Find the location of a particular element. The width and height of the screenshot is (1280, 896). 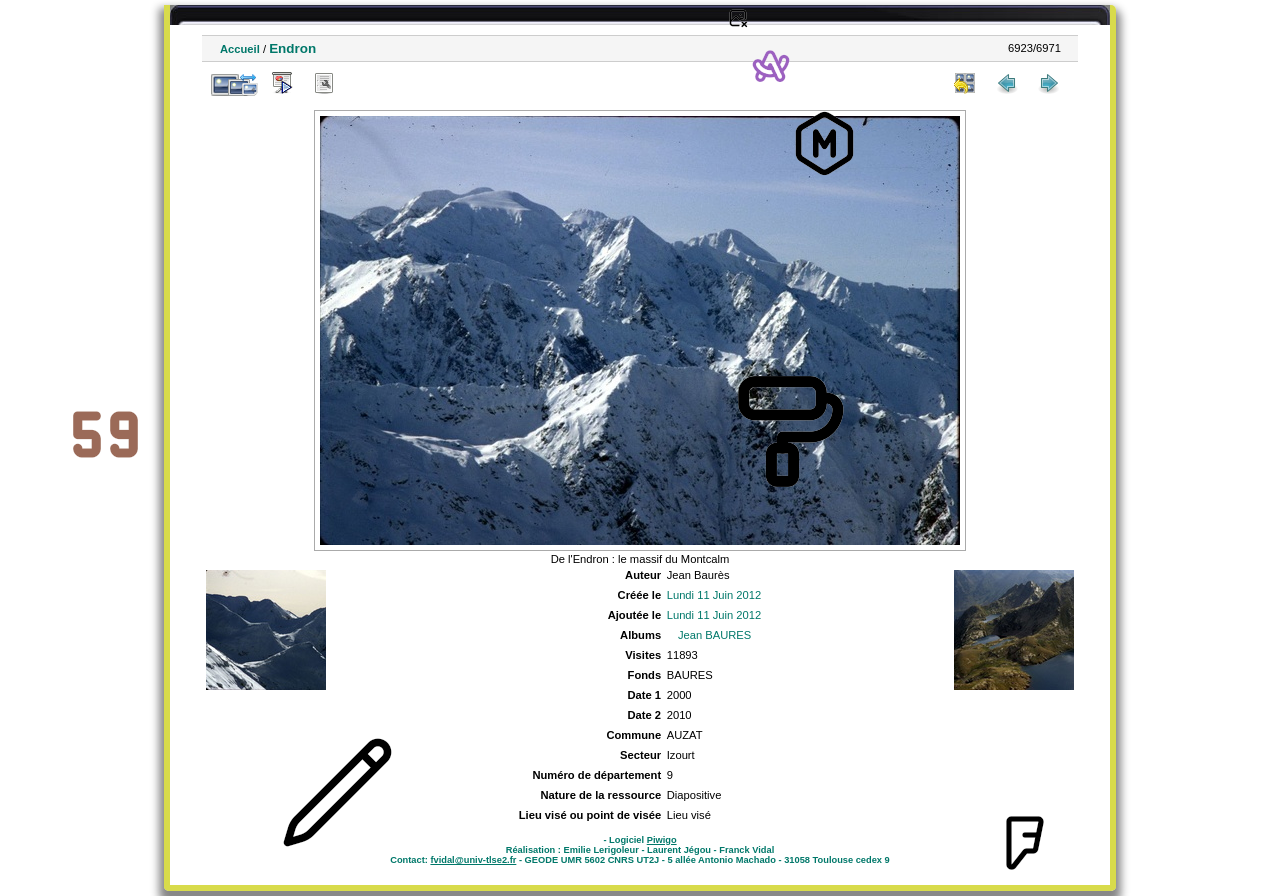

indicates a module or component in a system is located at coordinates (824, 143).